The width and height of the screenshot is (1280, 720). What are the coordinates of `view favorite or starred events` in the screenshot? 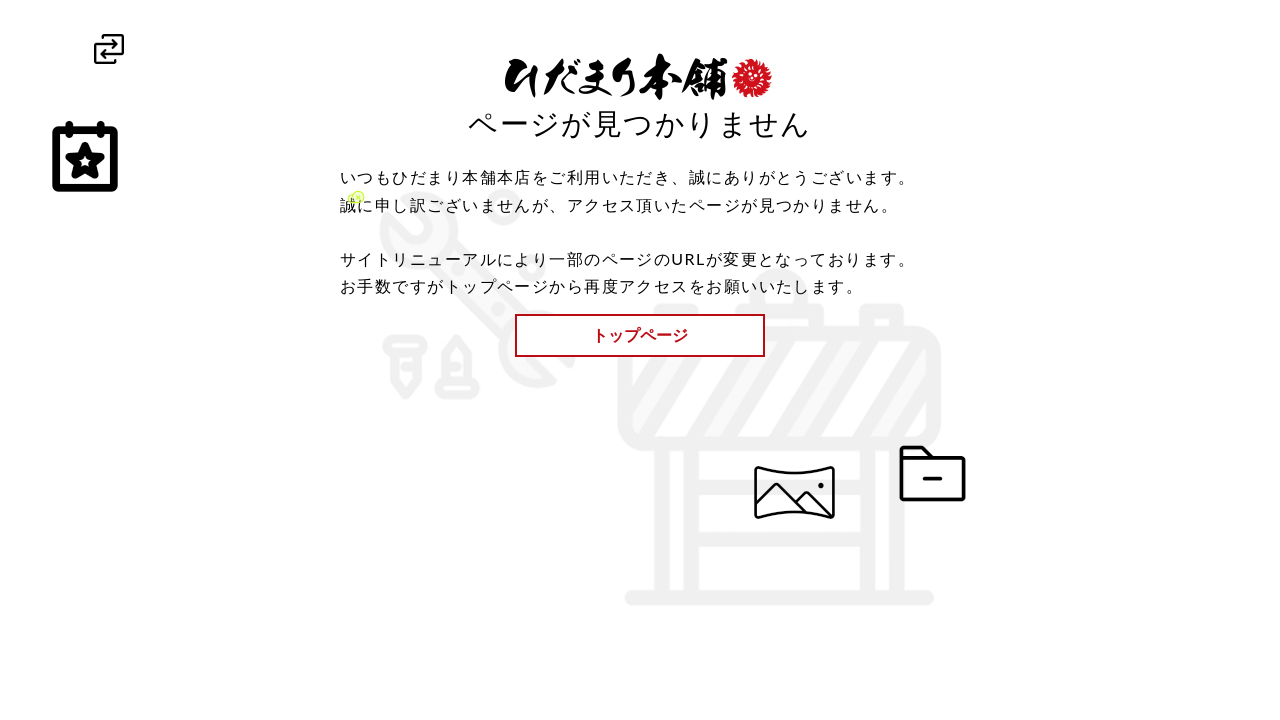 It's located at (85, 159).